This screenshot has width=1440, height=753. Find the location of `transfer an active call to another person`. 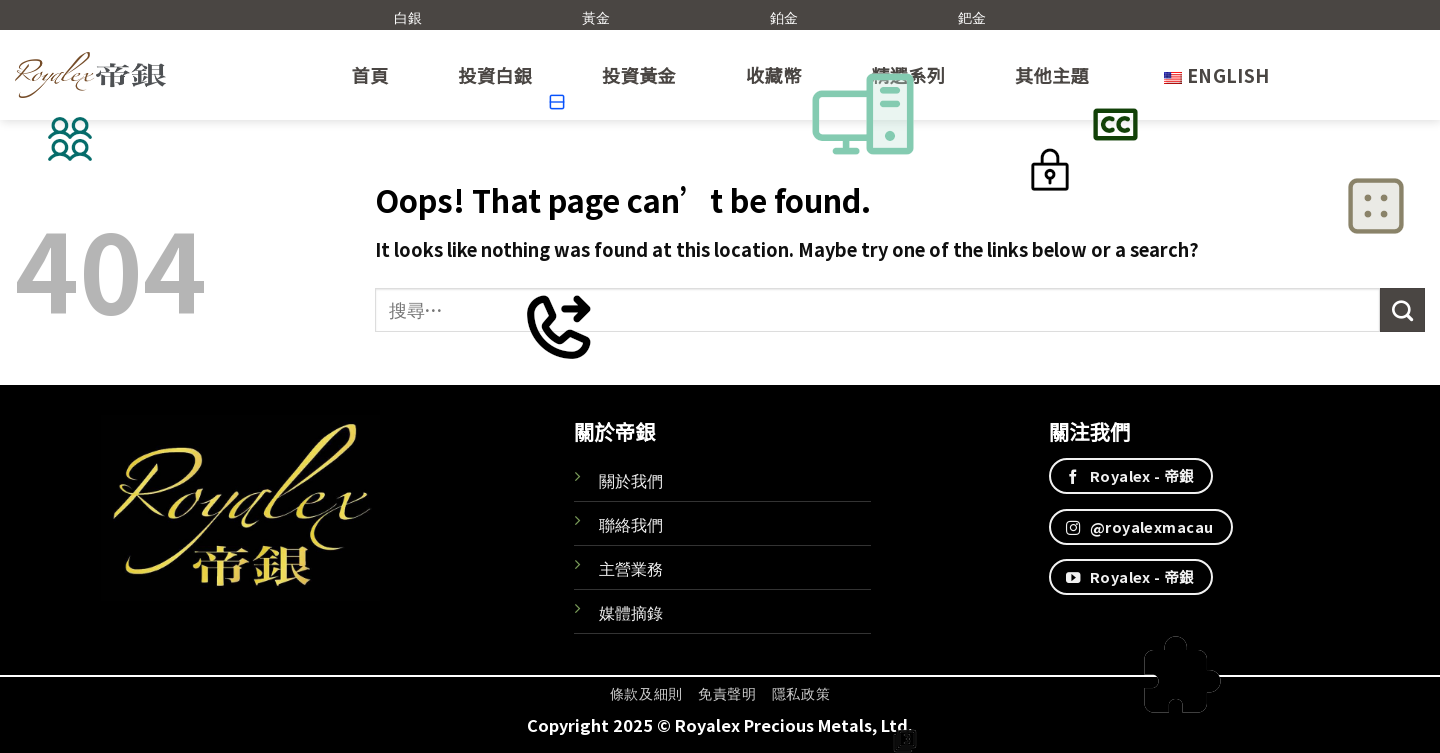

transfer an active call to another person is located at coordinates (560, 326).